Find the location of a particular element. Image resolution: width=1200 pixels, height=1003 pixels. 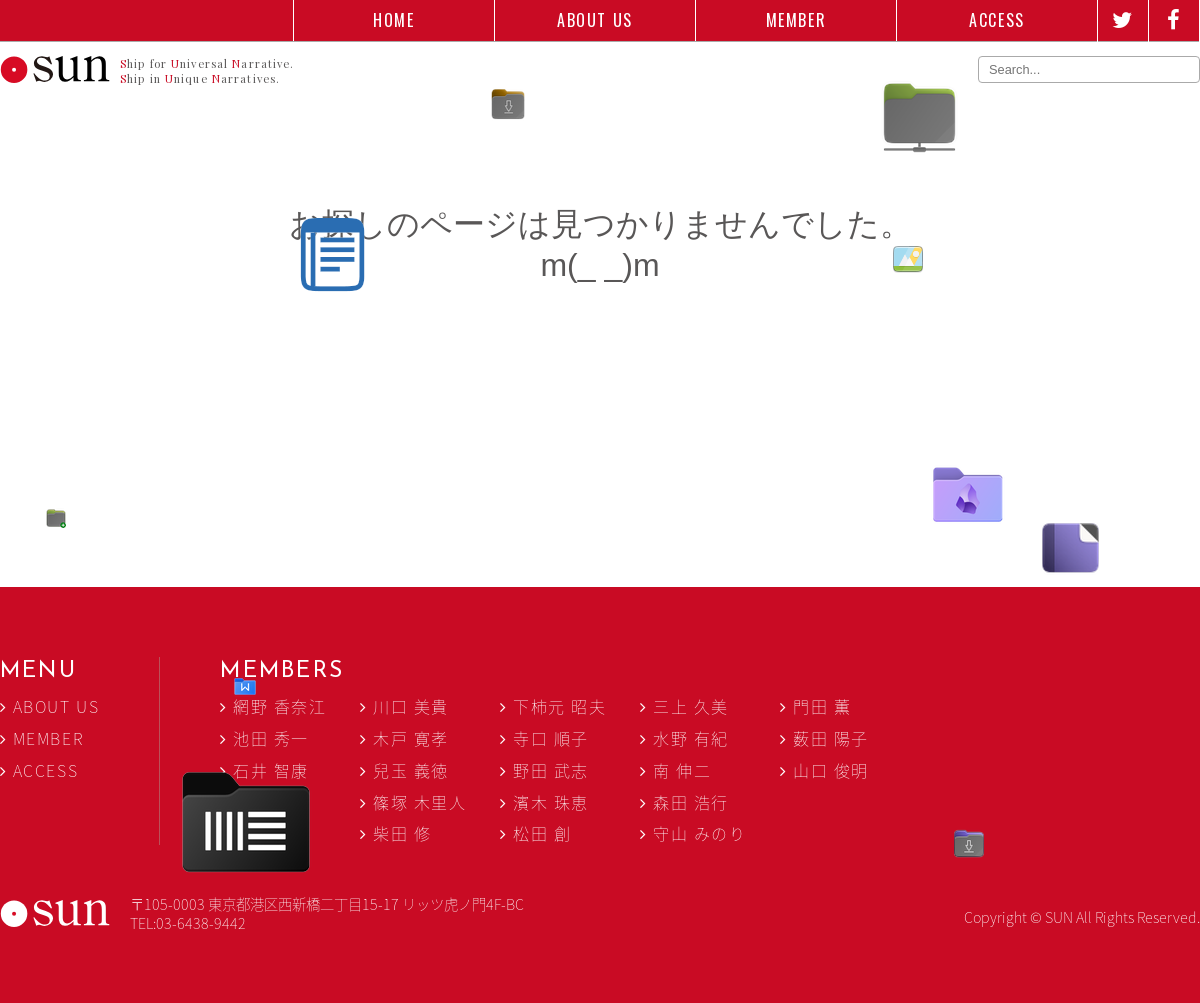

open graphics or image editing applications is located at coordinates (908, 259).